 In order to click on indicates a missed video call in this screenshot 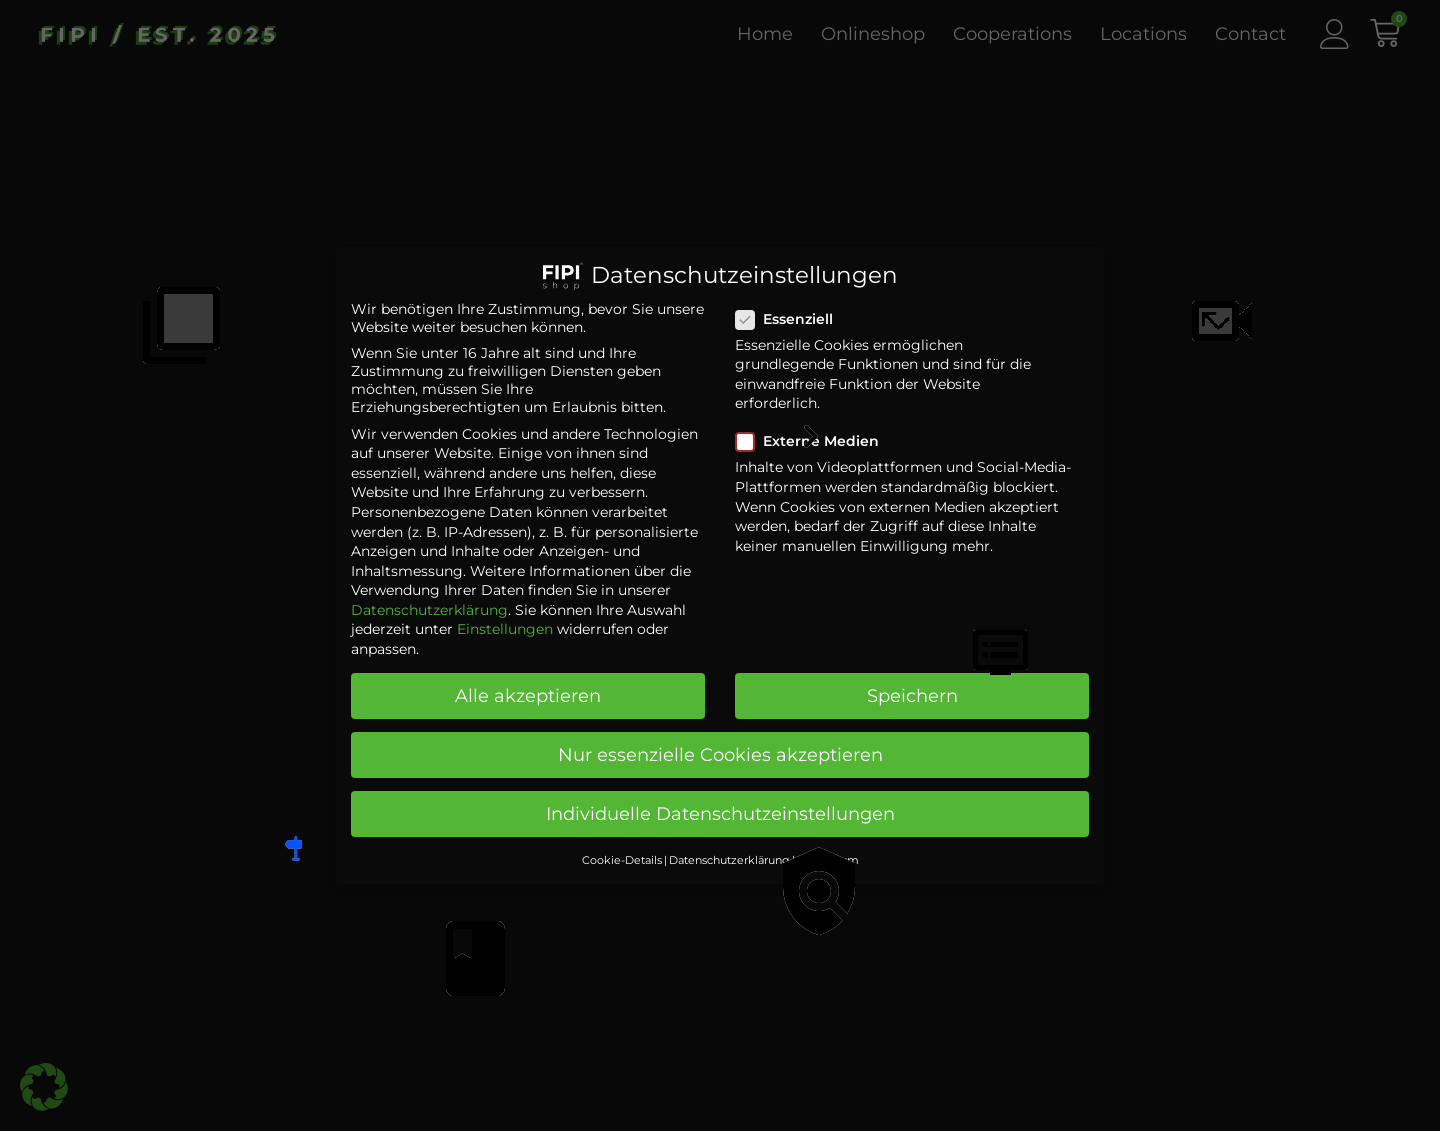, I will do `click(1222, 321)`.